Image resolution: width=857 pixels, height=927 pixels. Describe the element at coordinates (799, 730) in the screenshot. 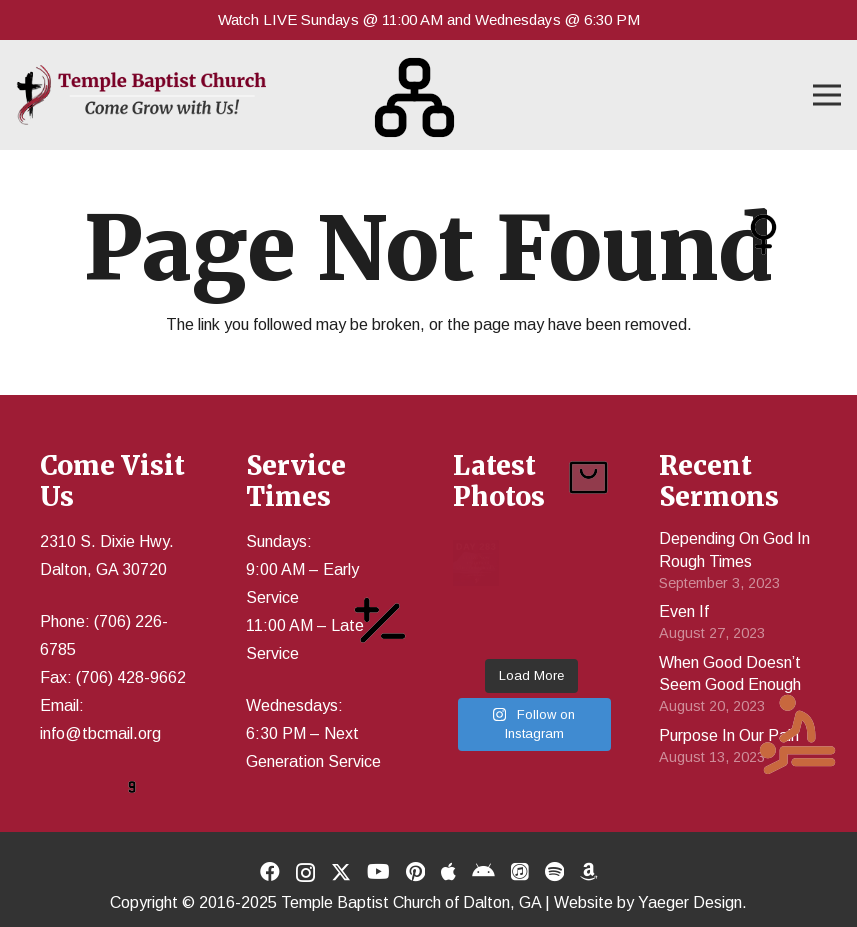

I see `access massage or spa services` at that location.